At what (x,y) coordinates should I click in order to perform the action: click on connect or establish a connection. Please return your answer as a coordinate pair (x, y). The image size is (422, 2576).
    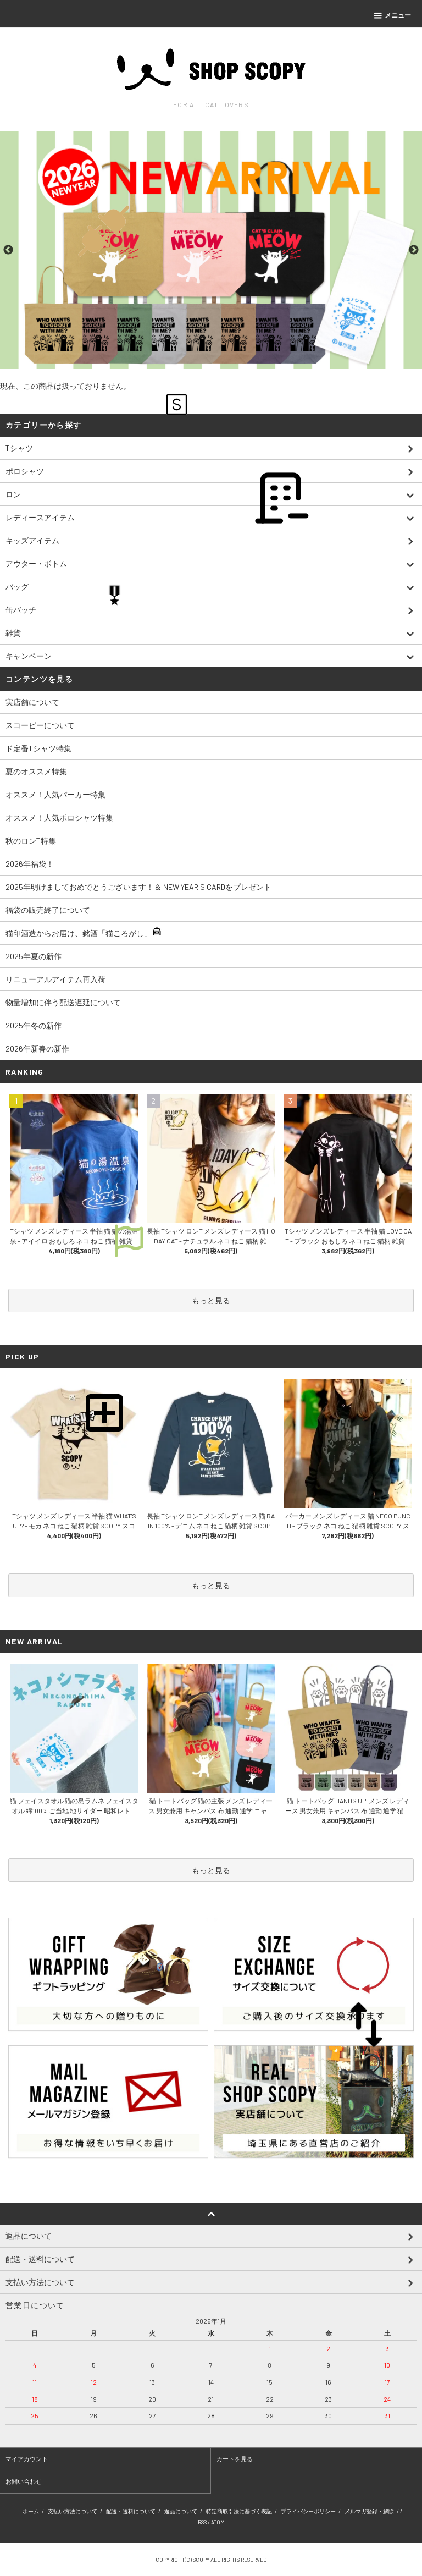
    Looking at the image, I should click on (104, 231).